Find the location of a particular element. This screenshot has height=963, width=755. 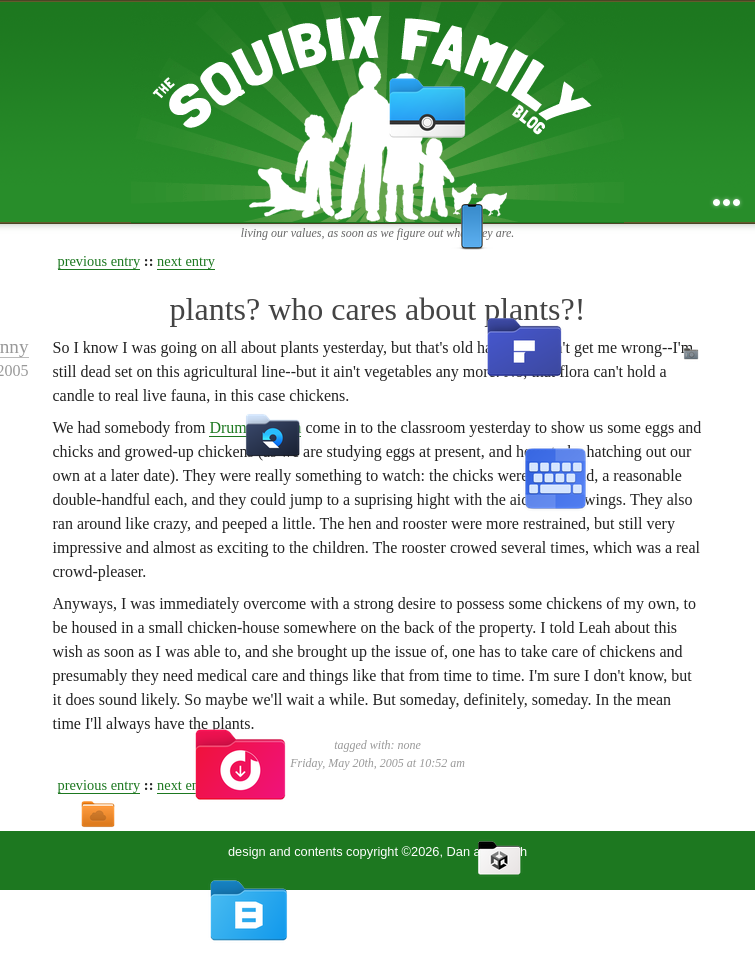

access keyboard and input device settings is located at coordinates (555, 478).